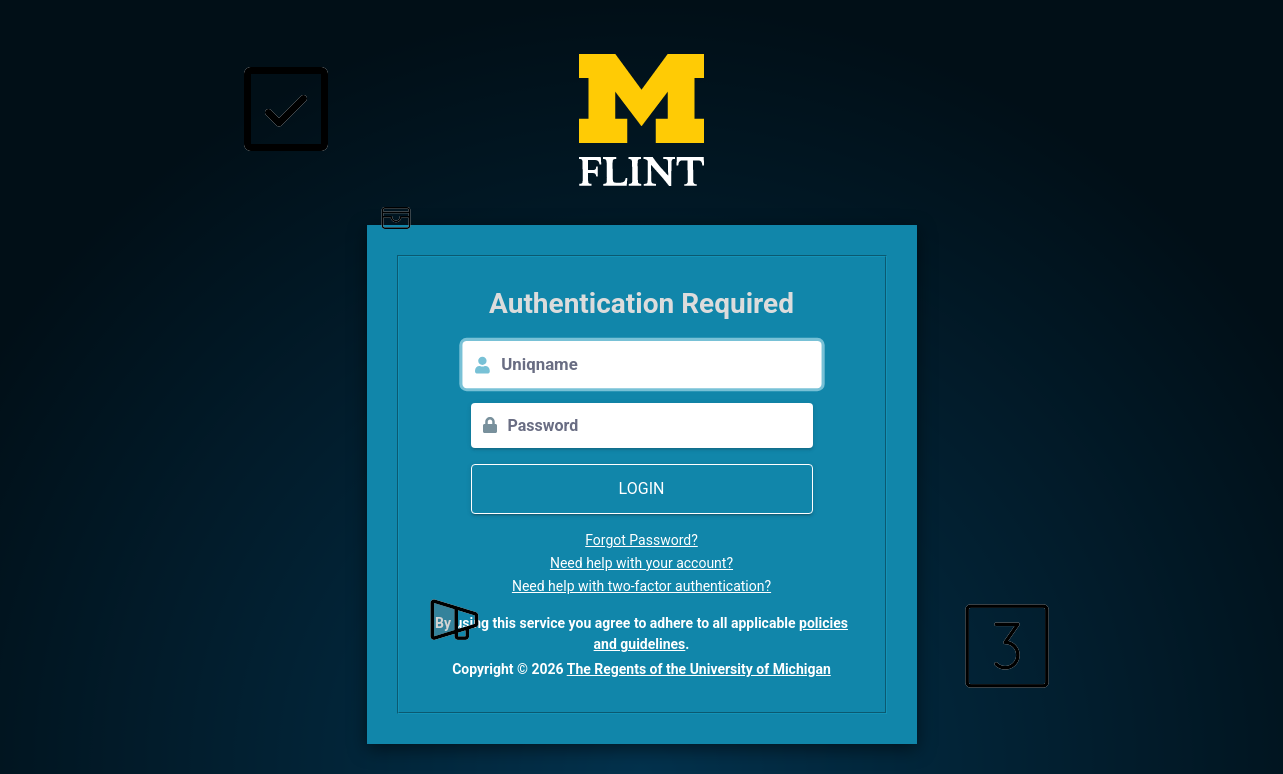 The height and width of the screenshot is (774, 1283). Describe the element at coordinates (452, 621) in the screenshot. I see `make an announcement or broadcast` at that location.